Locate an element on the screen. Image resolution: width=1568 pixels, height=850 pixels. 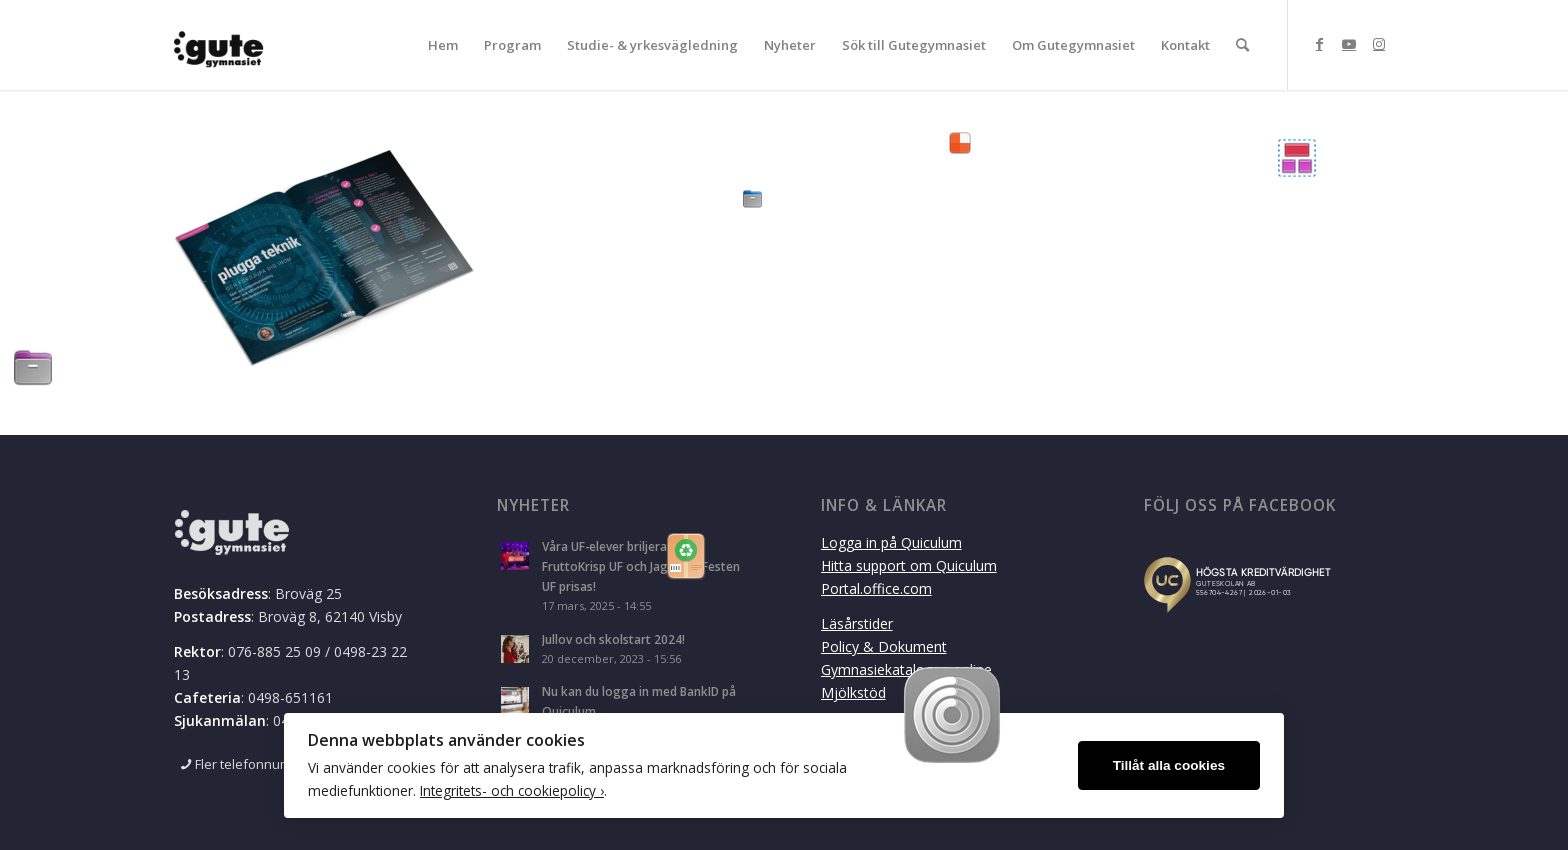
open the file manager application is located at coordinates (752, 198).